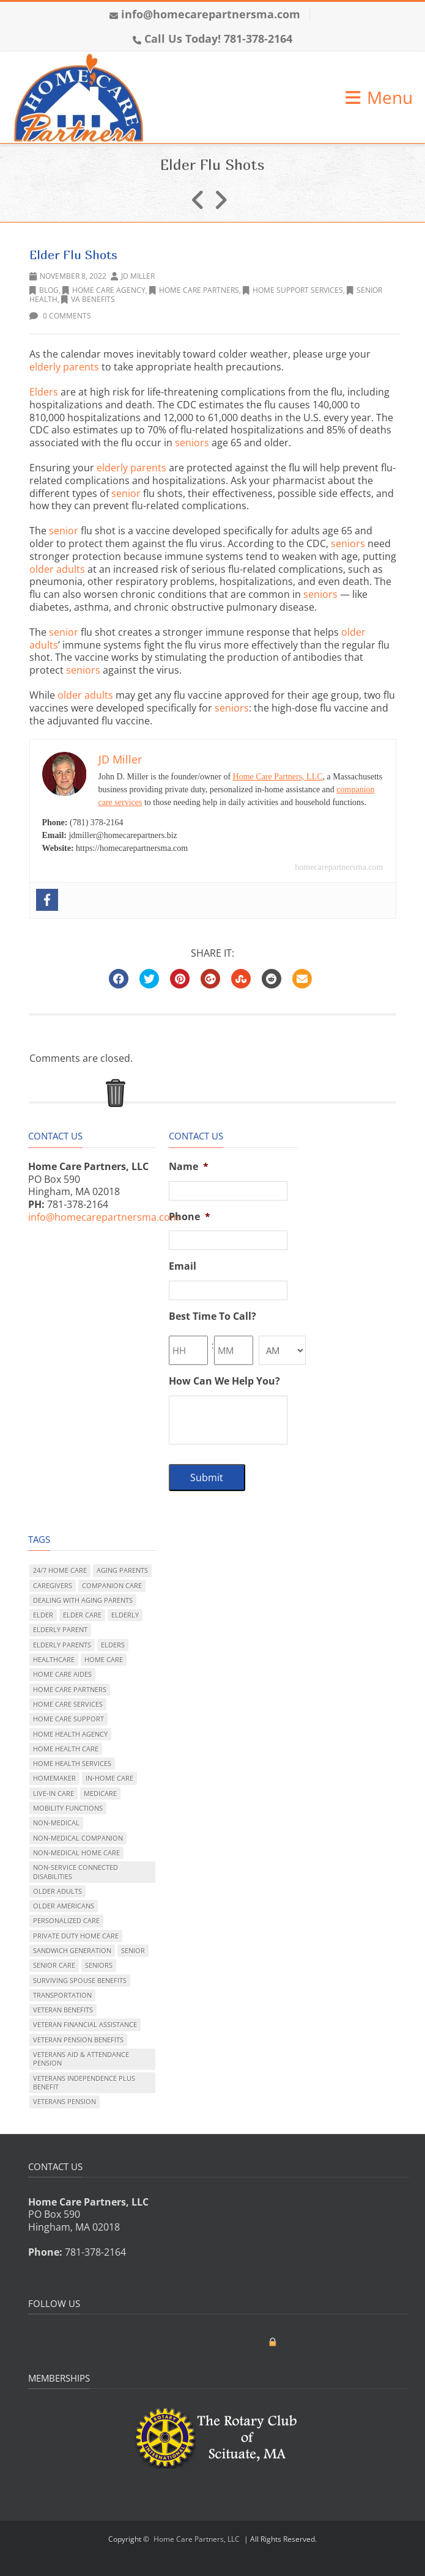 The image size is (425, 2576). I want to click on view deleted emails in trash folder, so click(116, 1093).